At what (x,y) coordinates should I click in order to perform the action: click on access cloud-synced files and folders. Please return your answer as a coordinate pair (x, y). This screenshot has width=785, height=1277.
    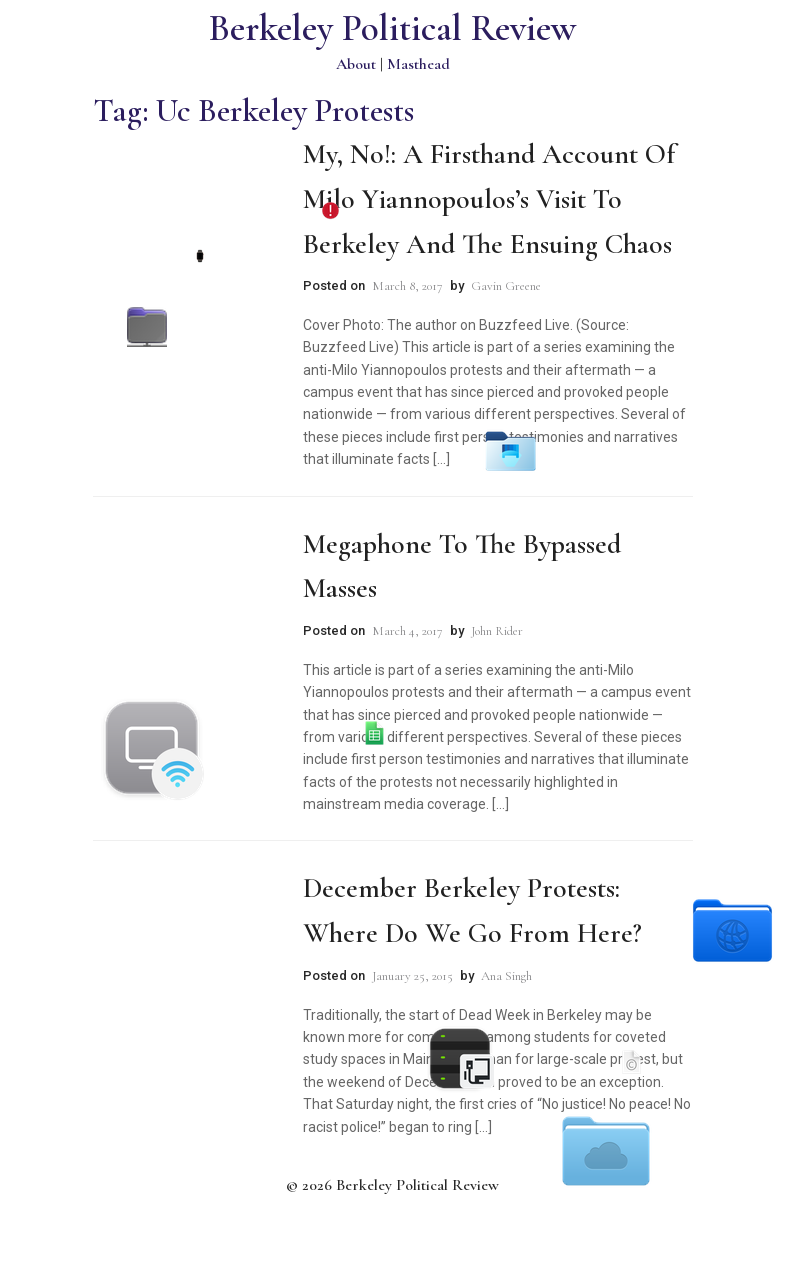
    Looking at the image, I should click on (606, 1151).